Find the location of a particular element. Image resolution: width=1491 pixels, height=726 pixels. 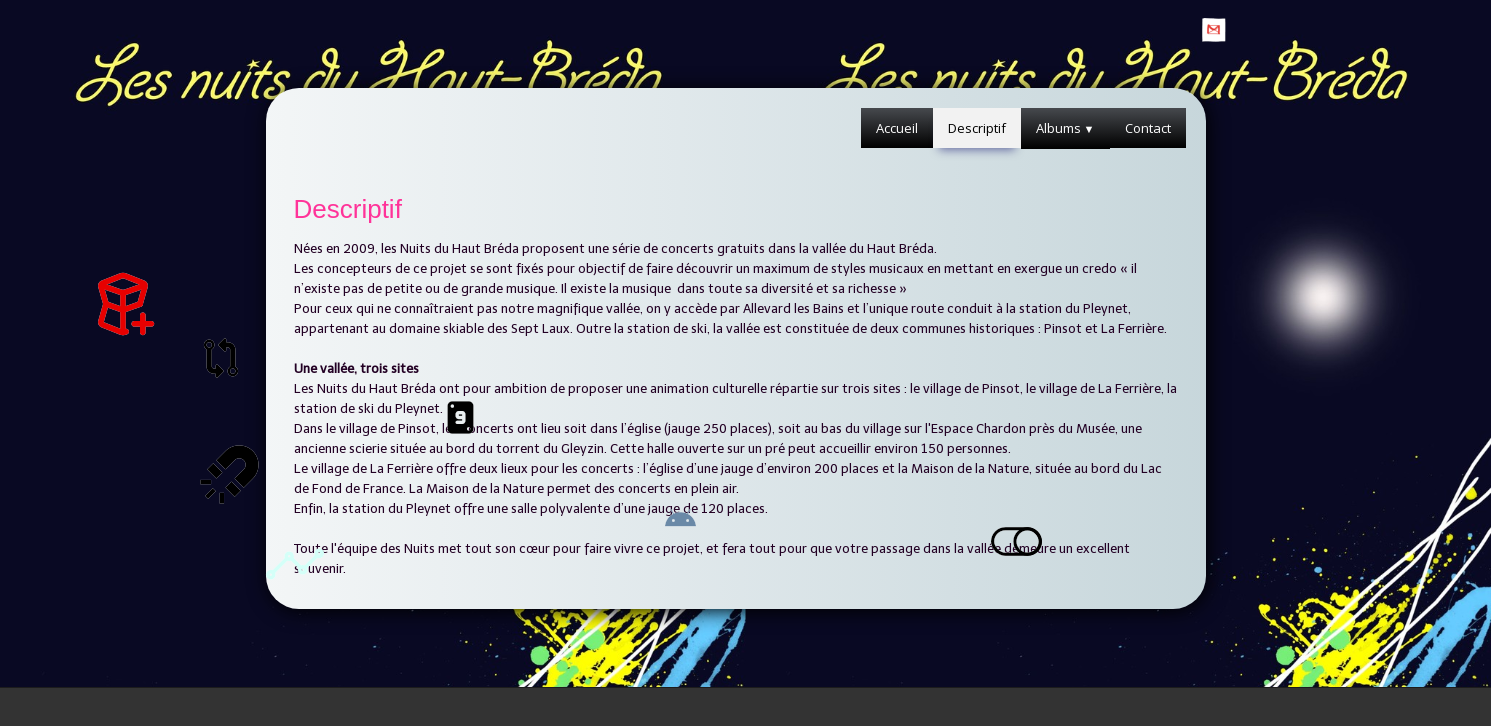

view analytics and statistics is located at coordinates (295, 564).